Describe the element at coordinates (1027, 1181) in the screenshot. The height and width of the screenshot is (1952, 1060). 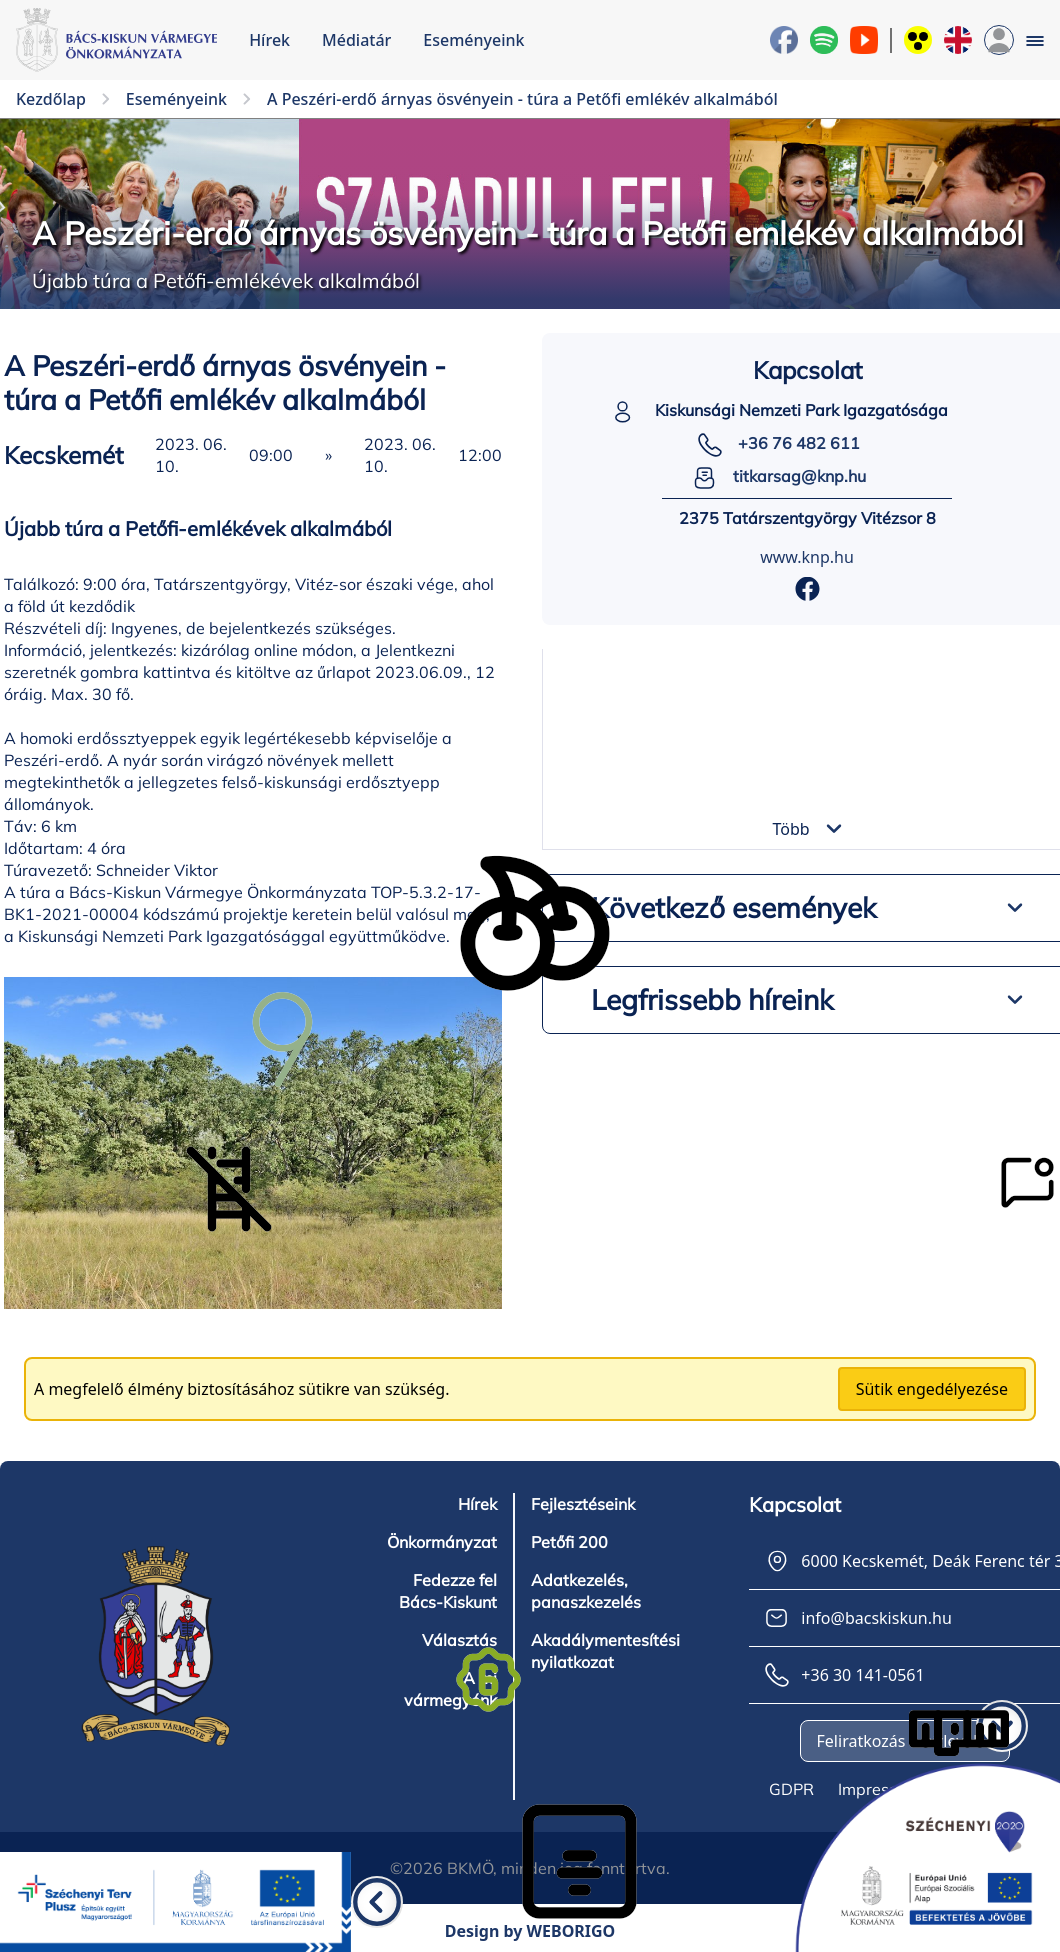
I see `new unread message notification` at that location.